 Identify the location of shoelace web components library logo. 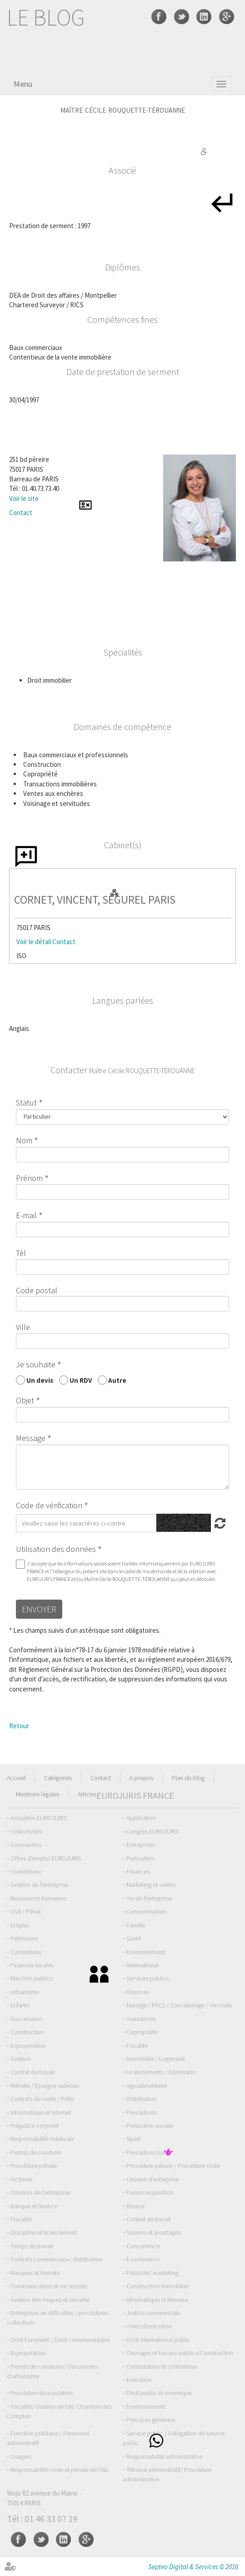
(204, 151).